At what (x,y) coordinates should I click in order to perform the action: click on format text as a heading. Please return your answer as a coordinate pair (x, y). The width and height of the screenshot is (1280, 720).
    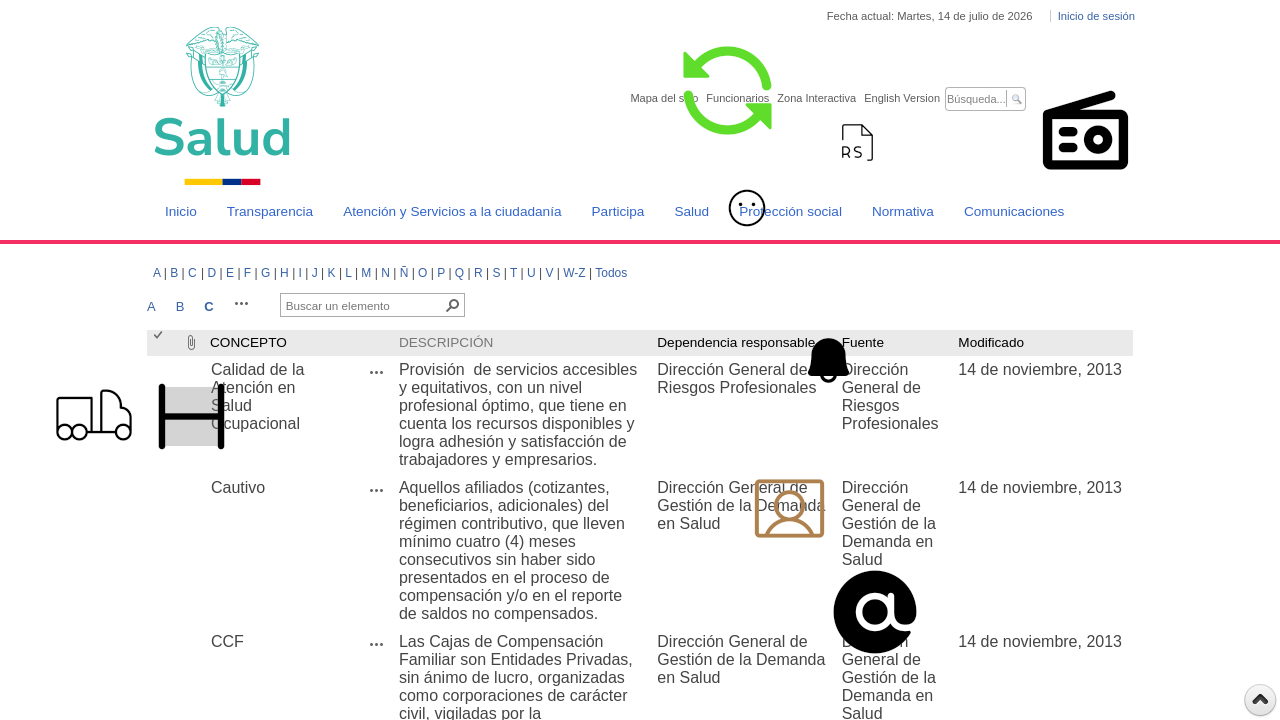
    Looking at the image, I should click on (191, 416).